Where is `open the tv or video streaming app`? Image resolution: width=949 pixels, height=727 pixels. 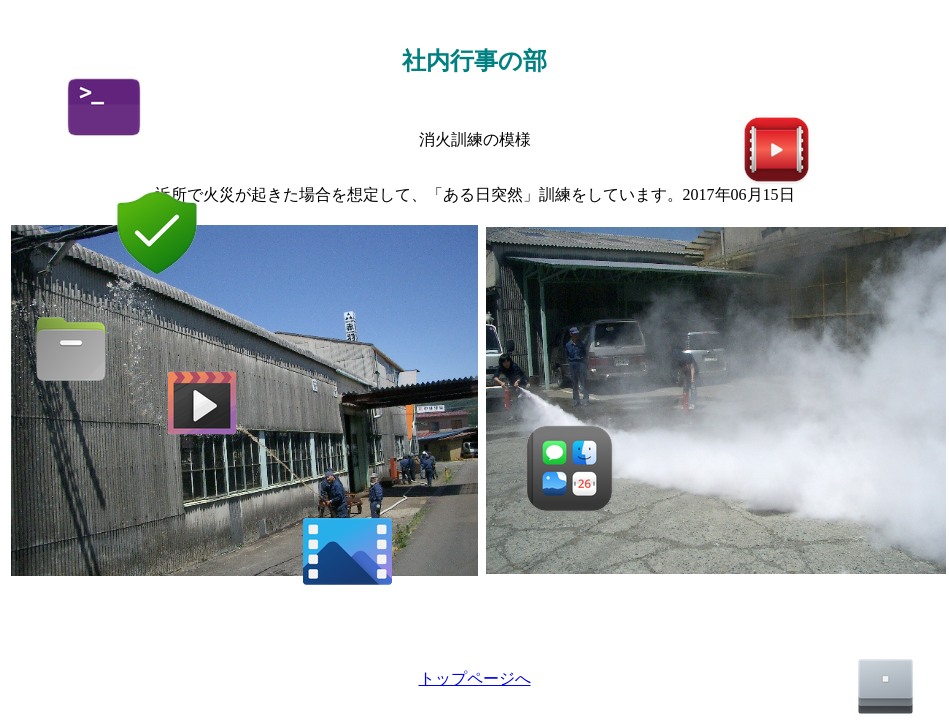 open the tv or video streaming app is located at coordinates (202, 403).